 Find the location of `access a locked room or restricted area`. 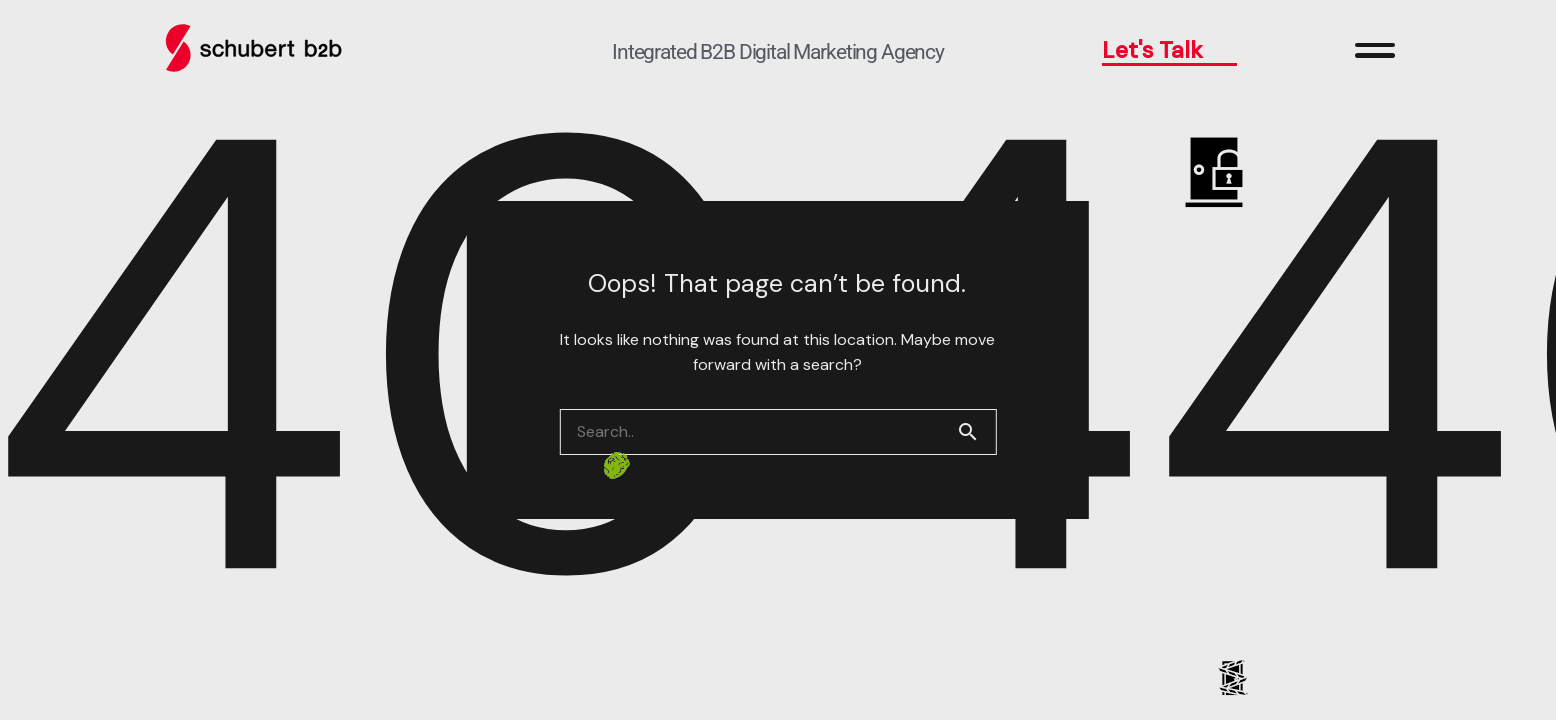

access a locked room or restricted area is located at coordinates (1214, 171).